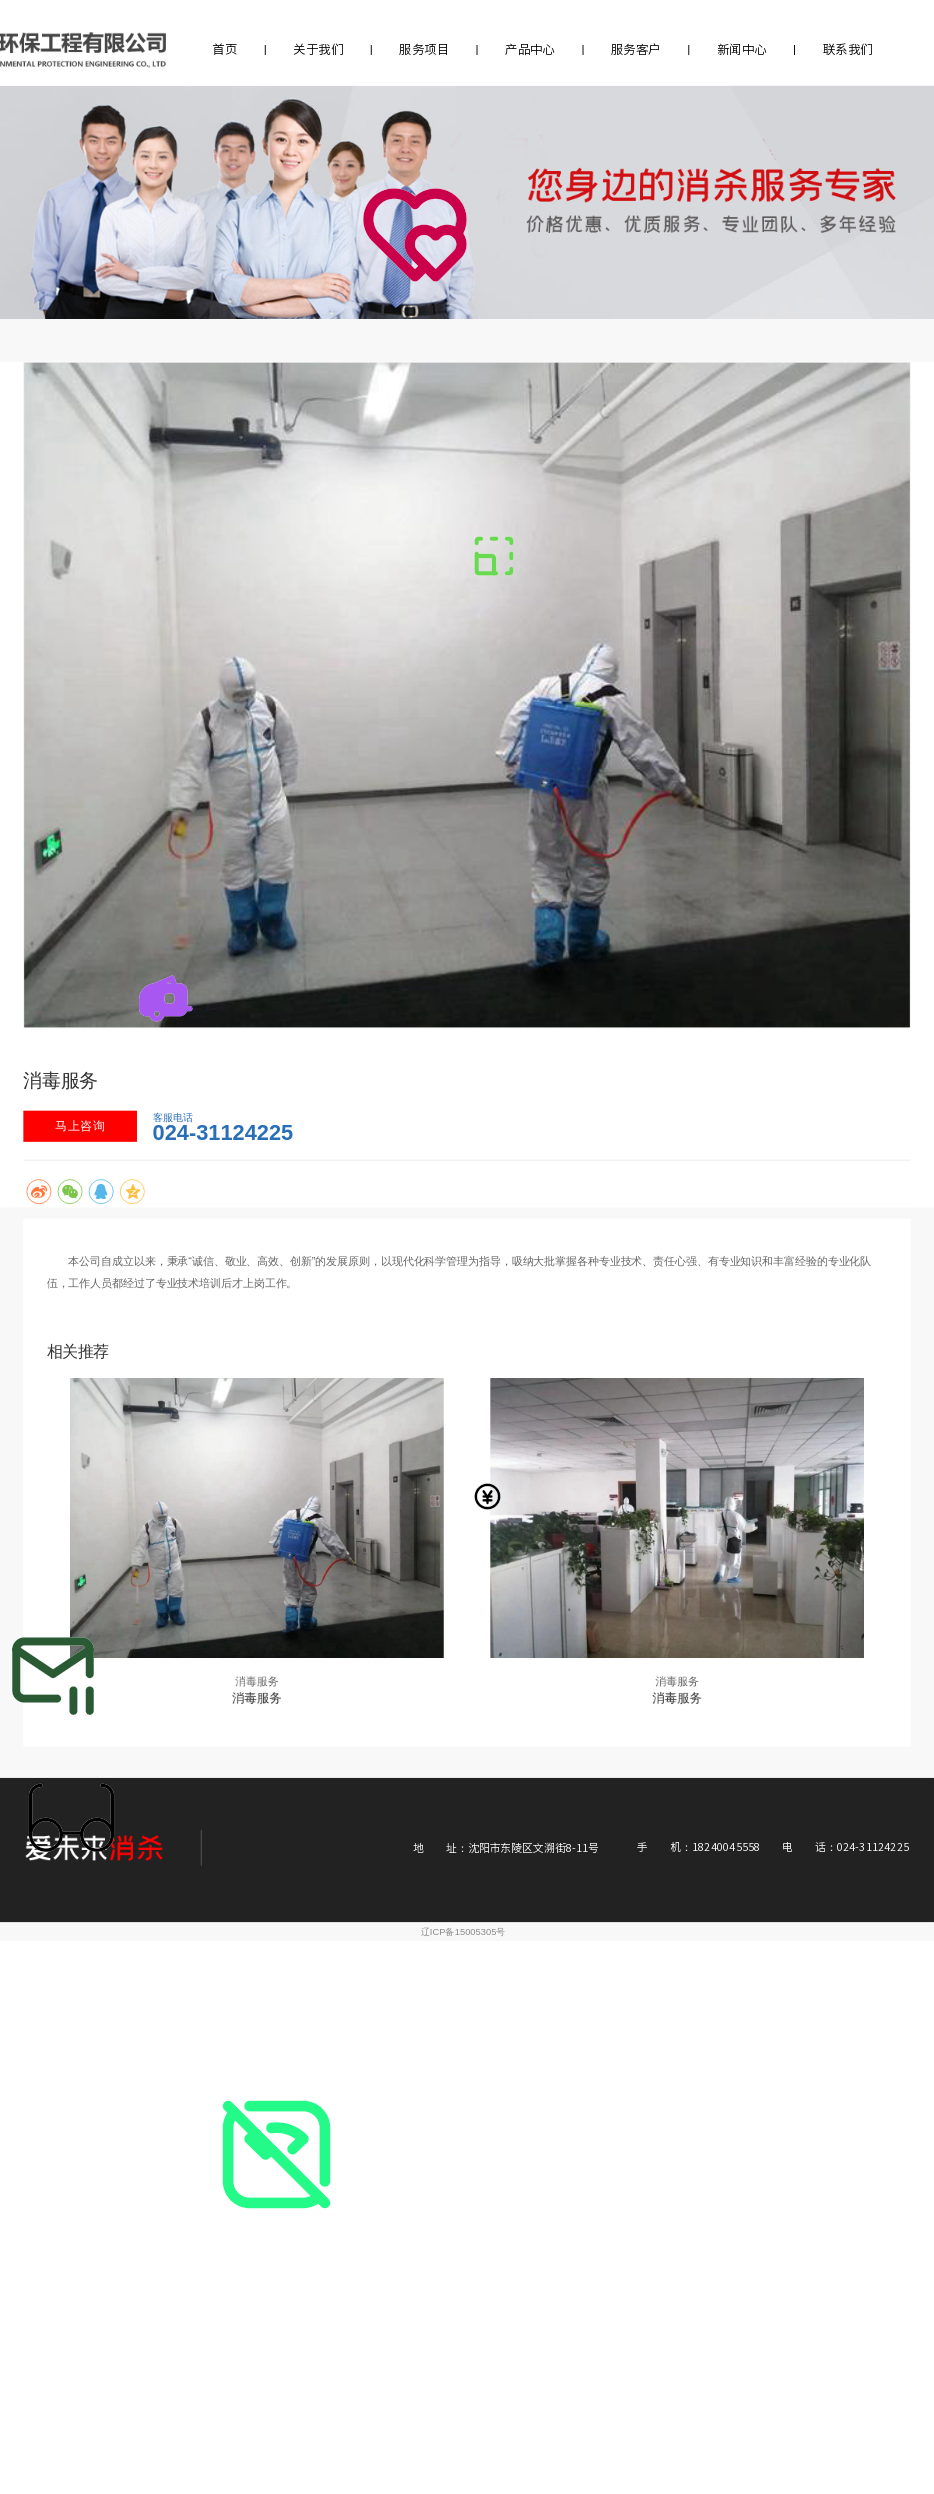  I want to click on pause email notifications, so click(53, 1670).